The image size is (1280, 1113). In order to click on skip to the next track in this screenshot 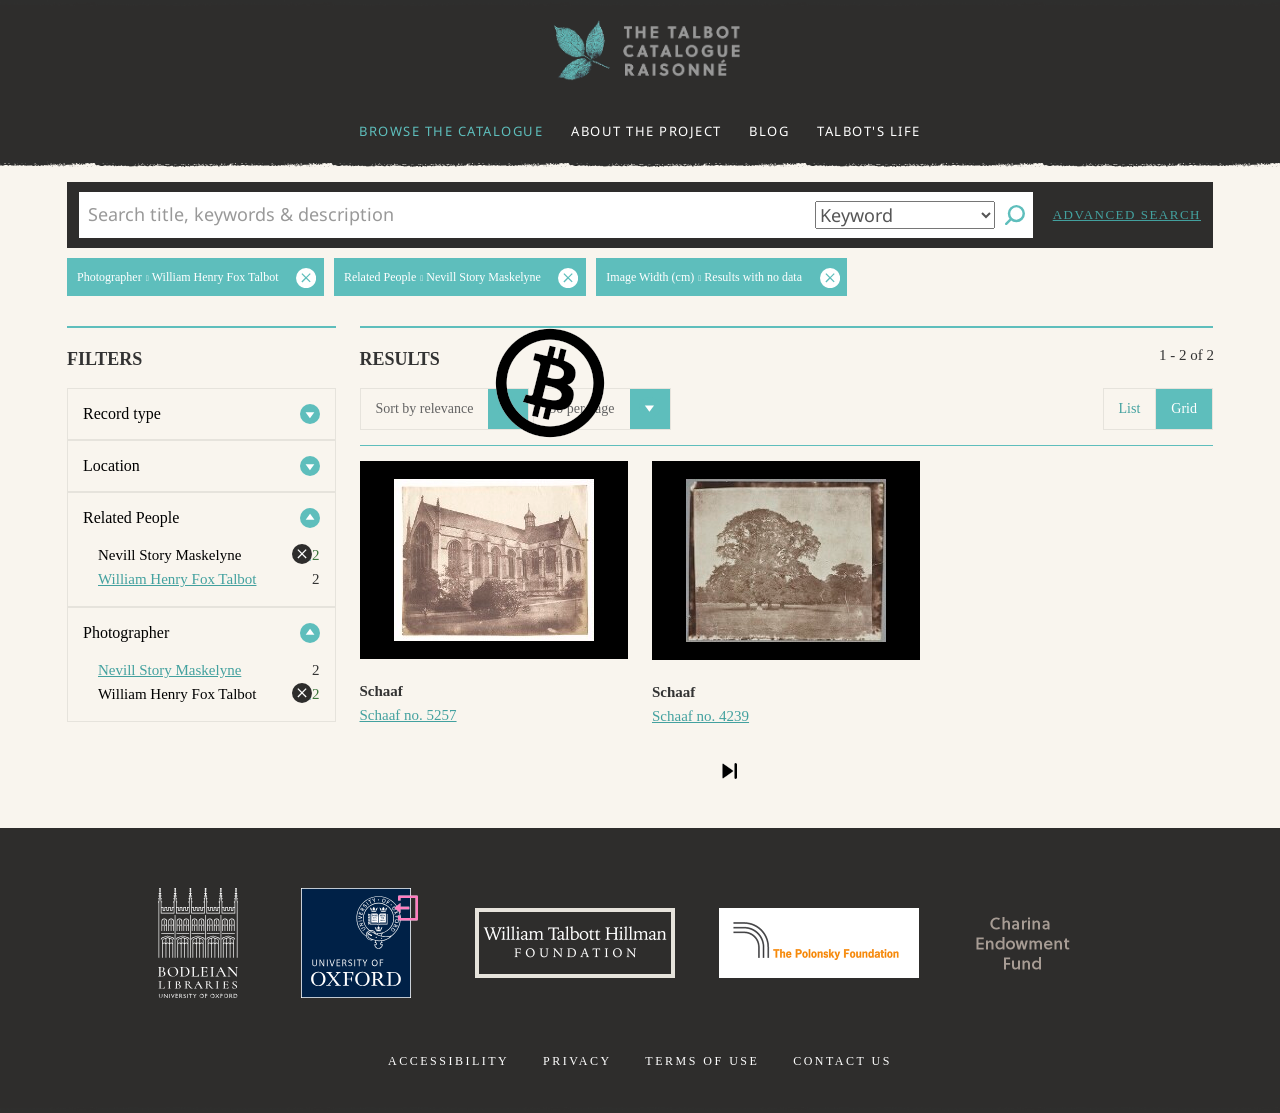, I will do `click(729, 771)`.